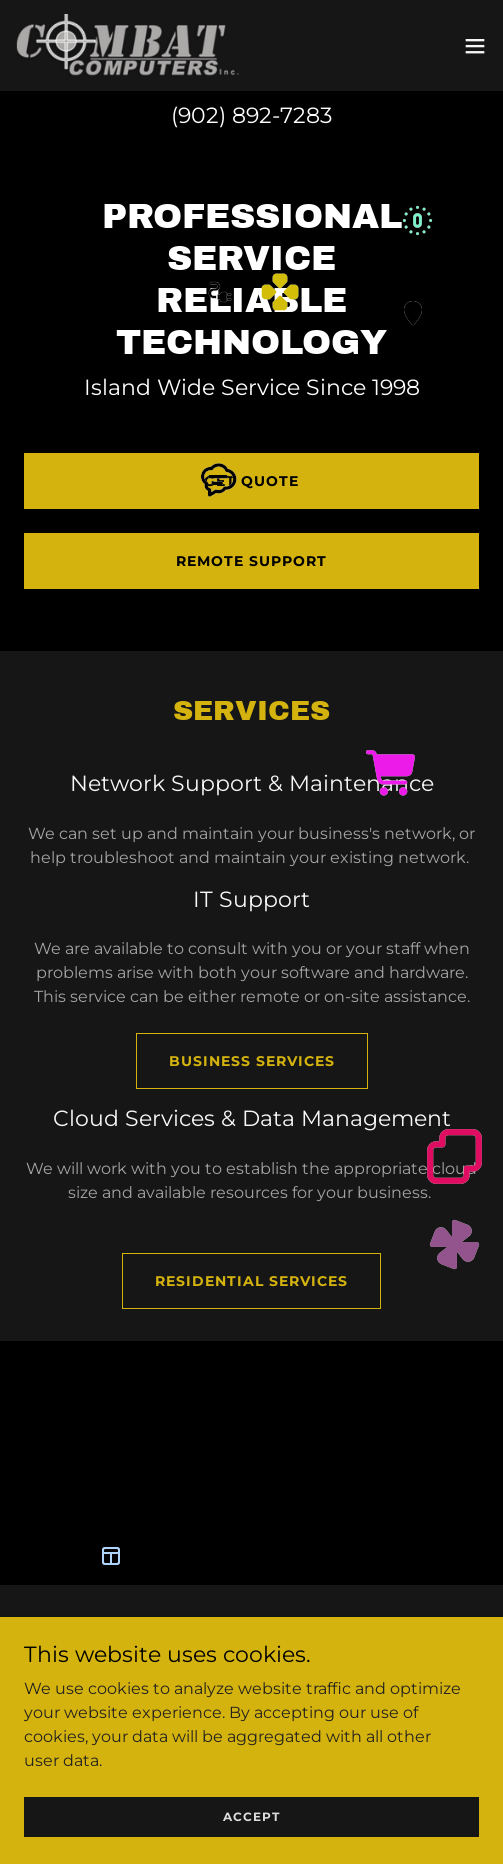 The width and height of the screenshot is (503, 1864). What do you see at coordinates (220, 292) in the screenshot?
I see `find nearby electrical or charging services` at bounding box center [220, 292].